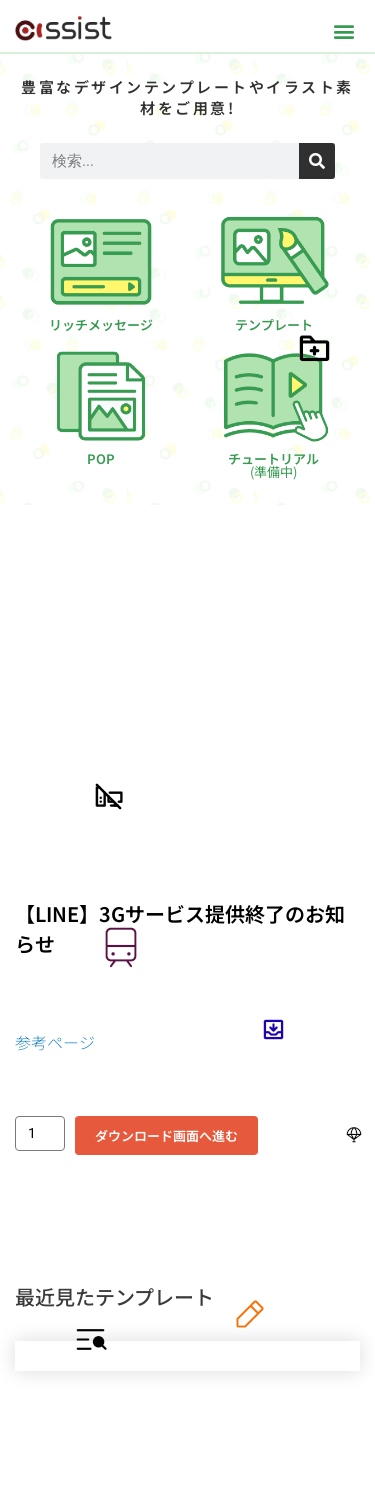 The image size is (375, 1500). What do you see at coordinates (354, 1135) in the screenshot?
I see `access emergency or backup options` at bounding box center [354, 1135].